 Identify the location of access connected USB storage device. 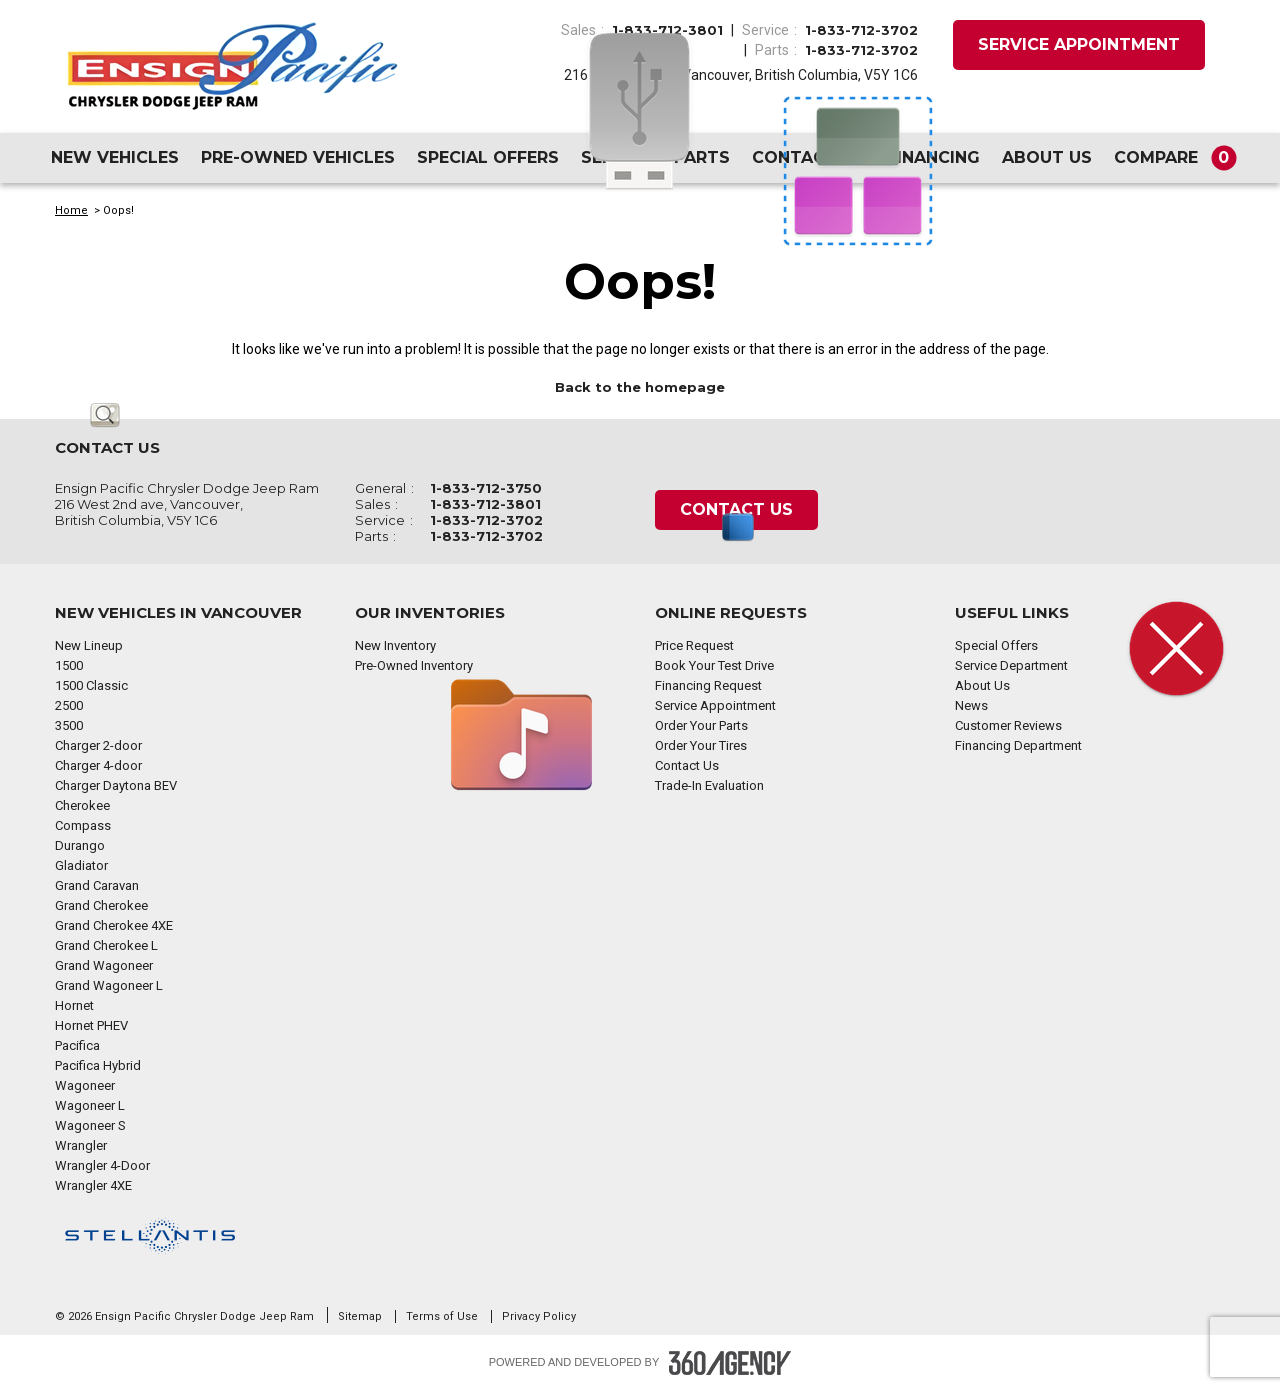
(639, 110).